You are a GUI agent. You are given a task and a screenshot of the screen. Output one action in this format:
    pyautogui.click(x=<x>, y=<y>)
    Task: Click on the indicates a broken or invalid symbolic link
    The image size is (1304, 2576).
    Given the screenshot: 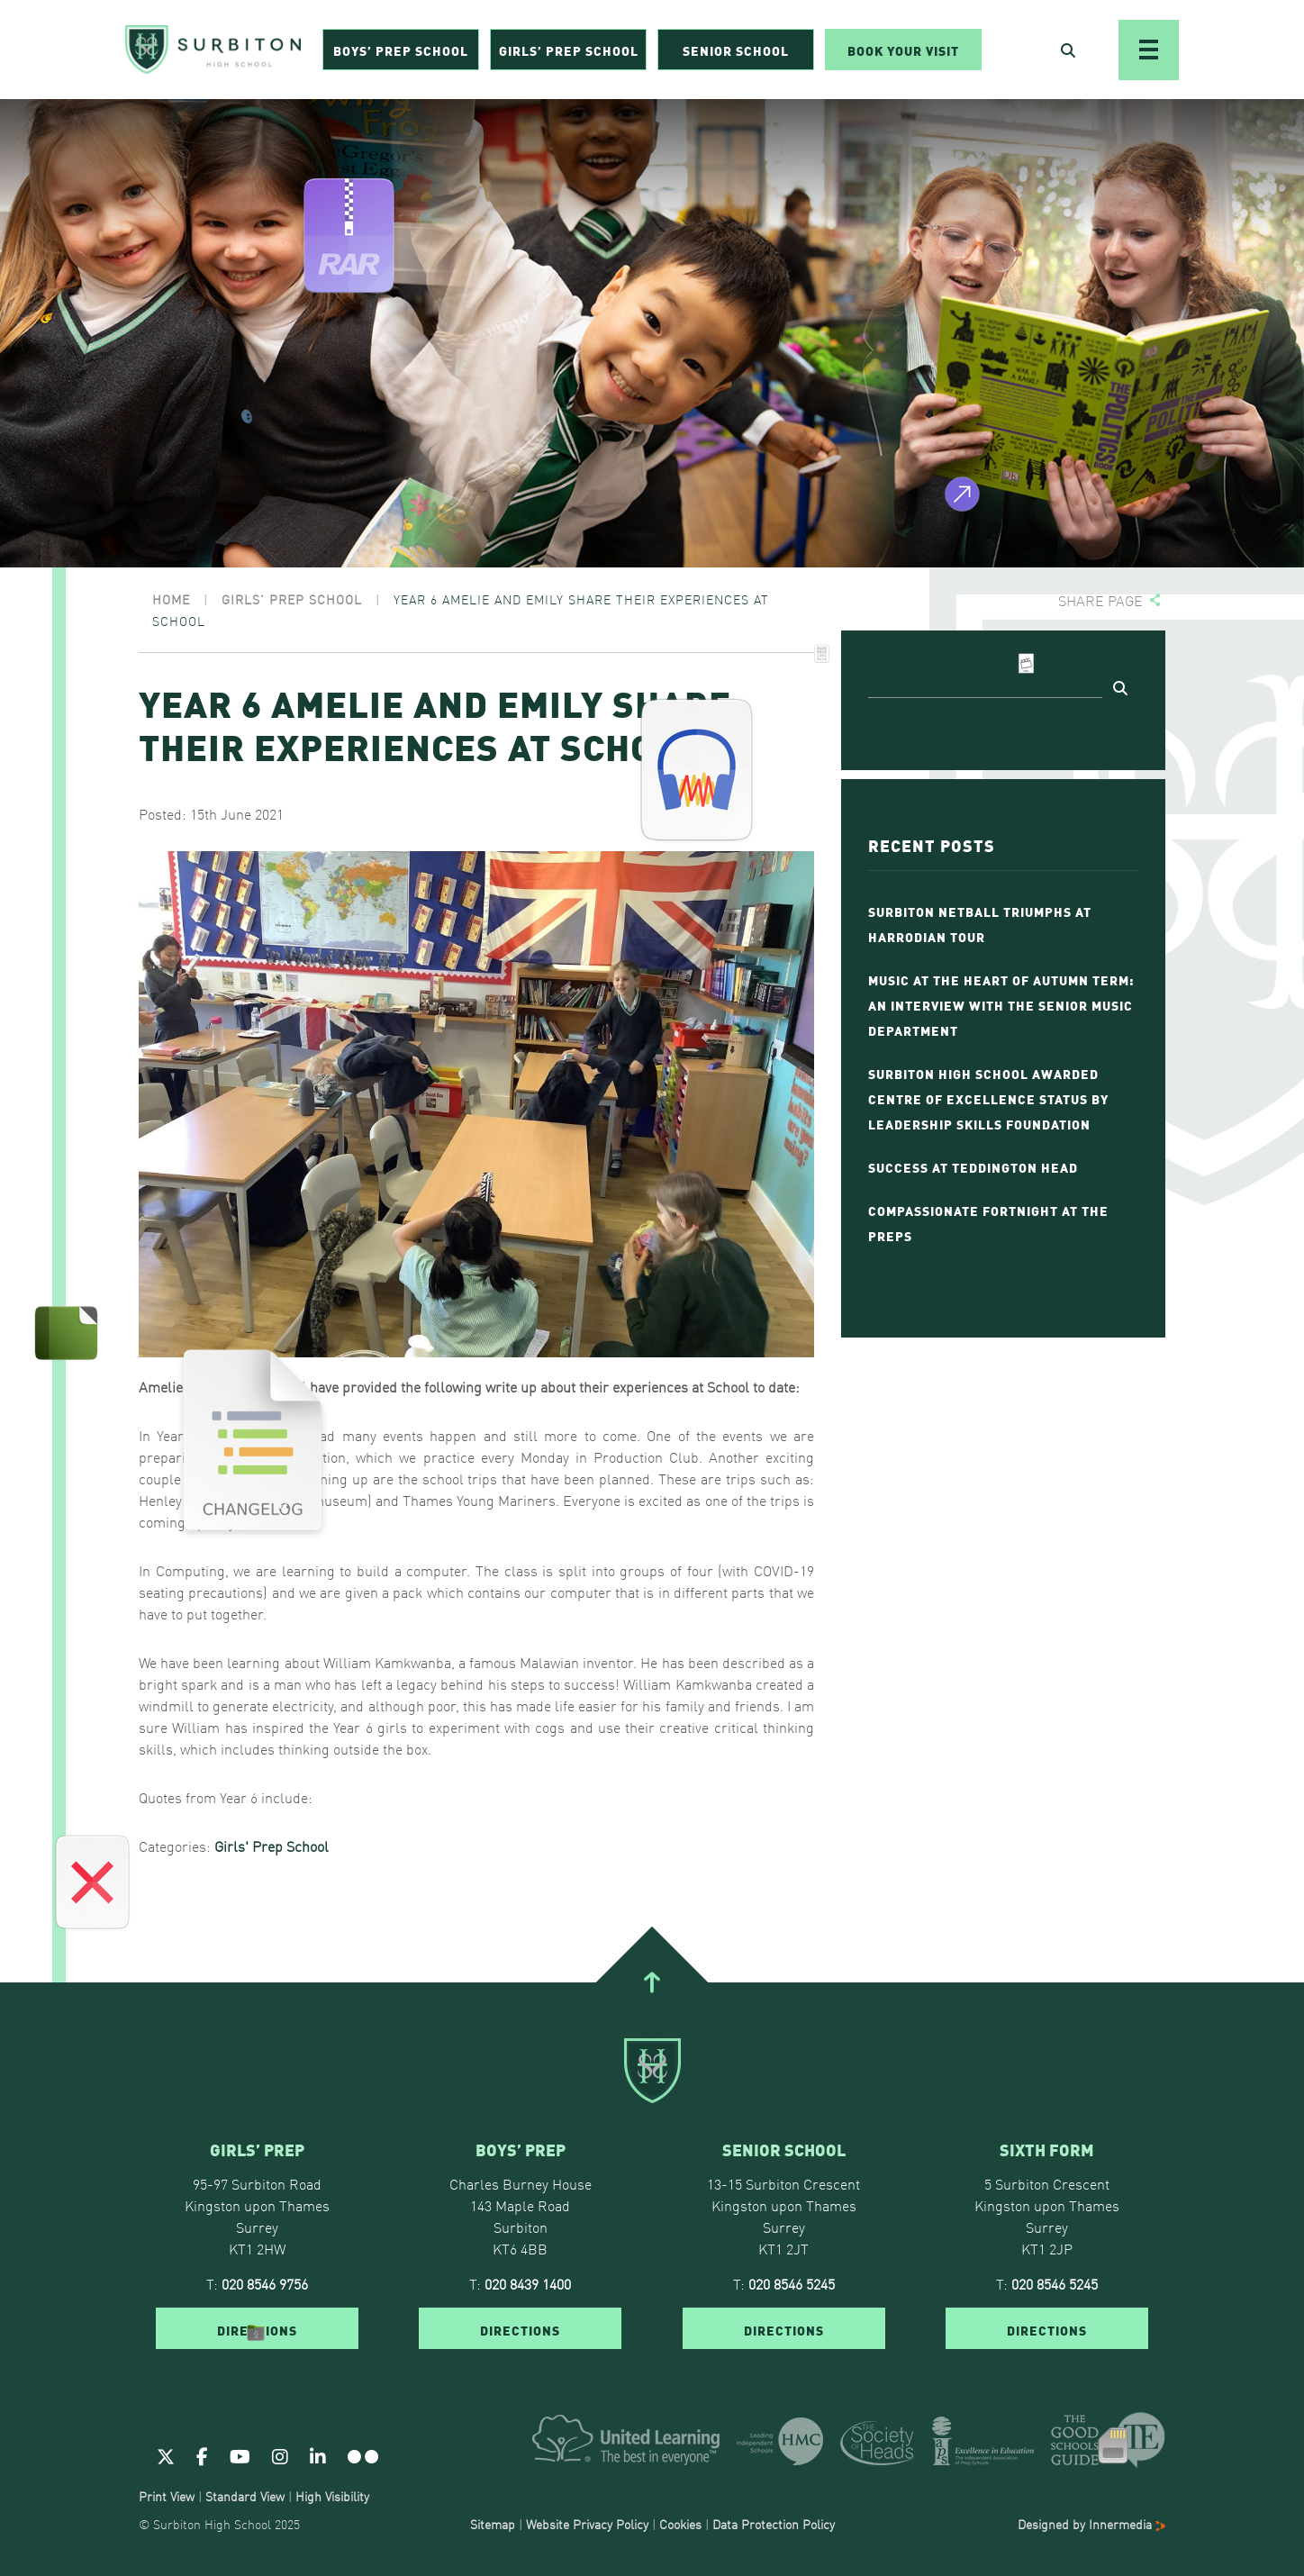 What is the action you would take?
    pyautogui.click(x=92, y=1882)
    